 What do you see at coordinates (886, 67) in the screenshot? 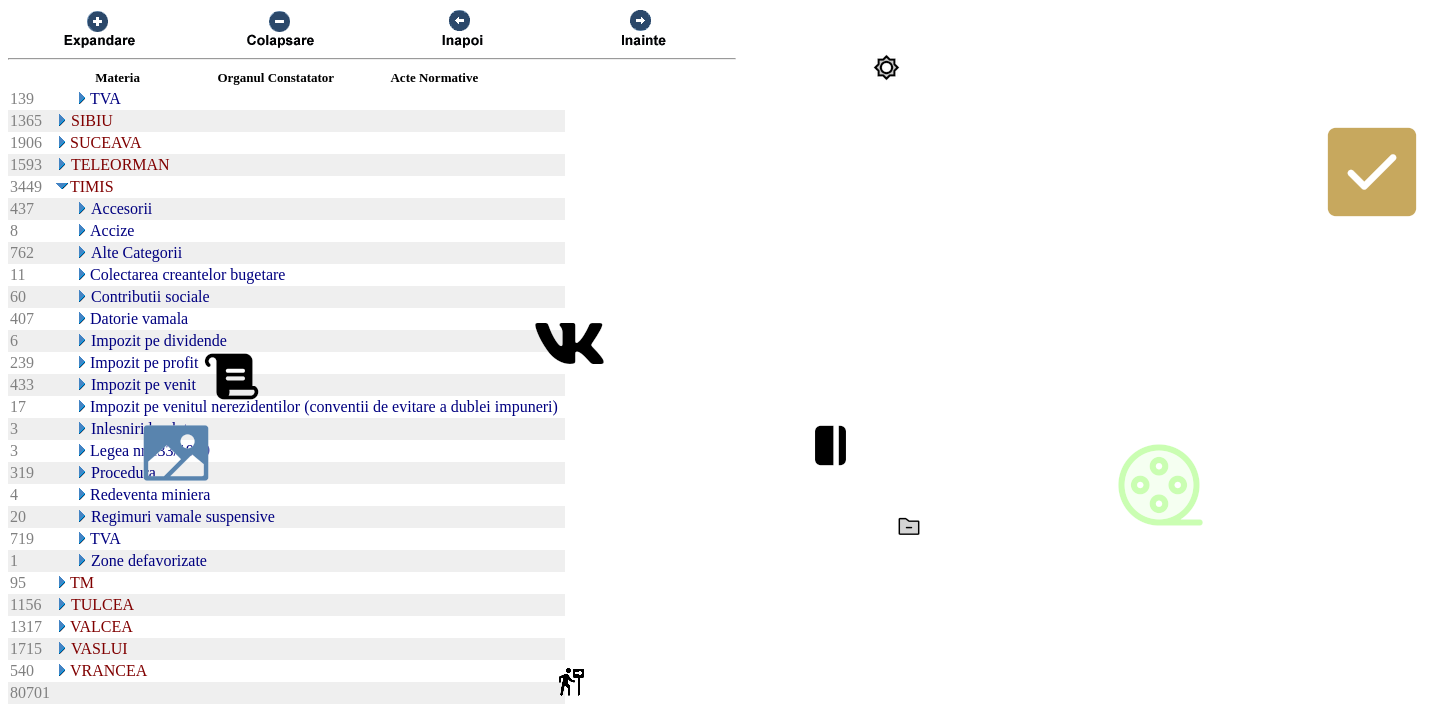
I see `decrease screen brightness` at bounding box center [886, 67].